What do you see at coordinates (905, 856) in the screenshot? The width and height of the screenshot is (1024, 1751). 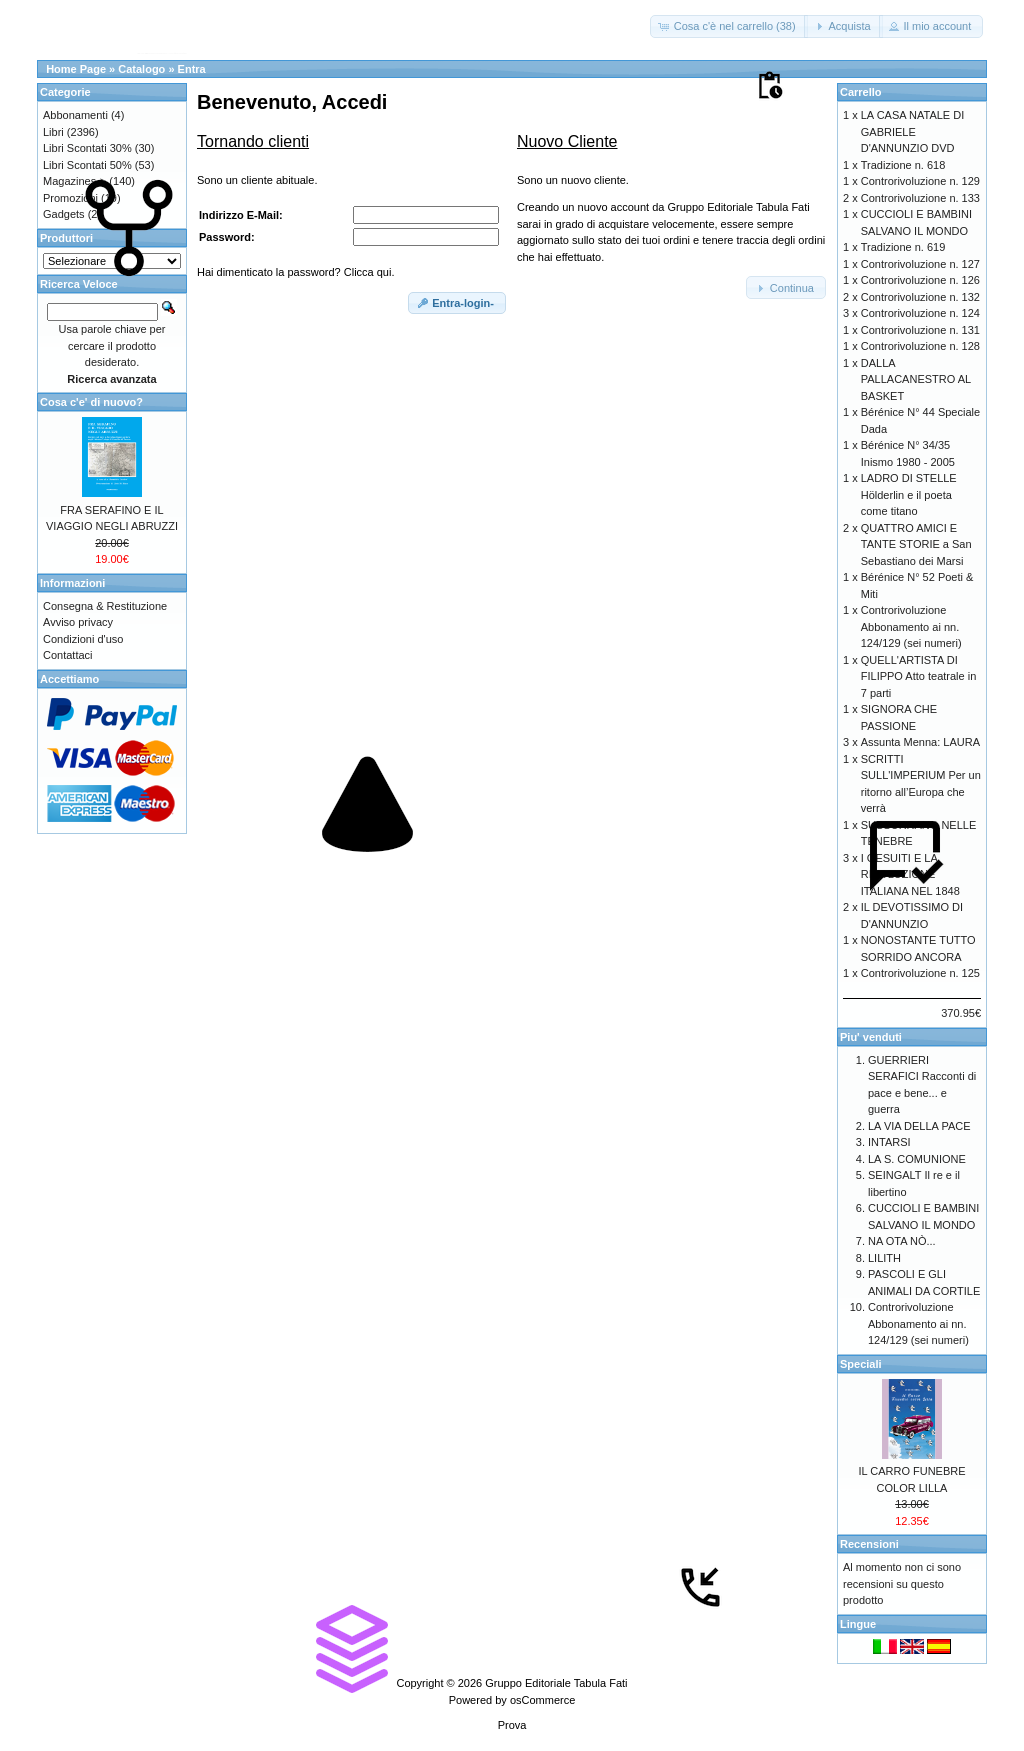 I see `mark a message as read` at bounding box center [905, 856].